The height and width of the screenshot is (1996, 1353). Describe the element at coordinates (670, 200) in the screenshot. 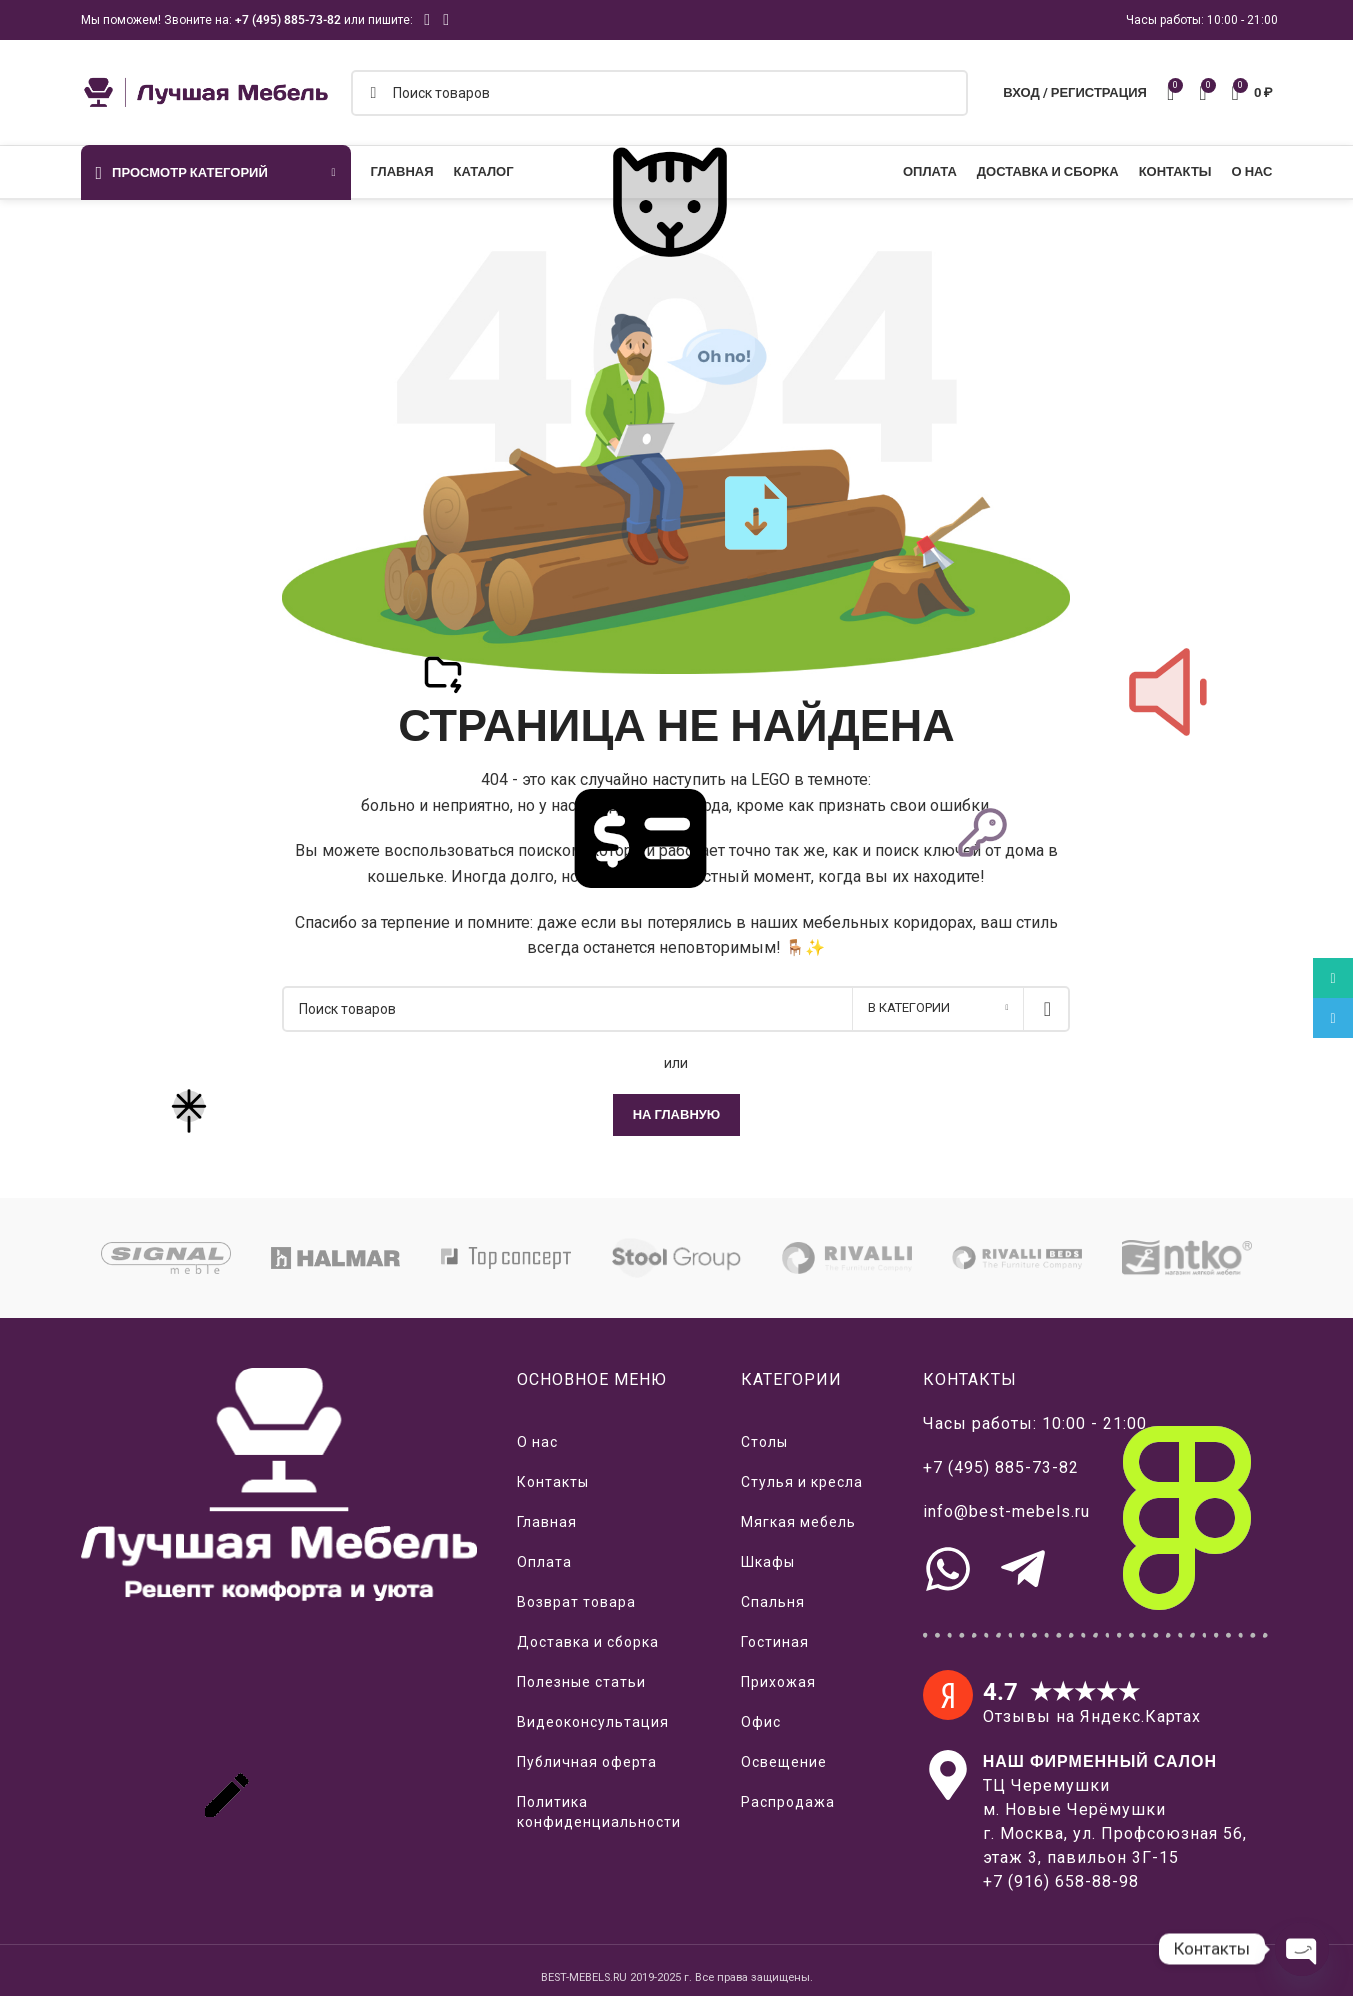

I see `view pet or animal-related content` at that location.